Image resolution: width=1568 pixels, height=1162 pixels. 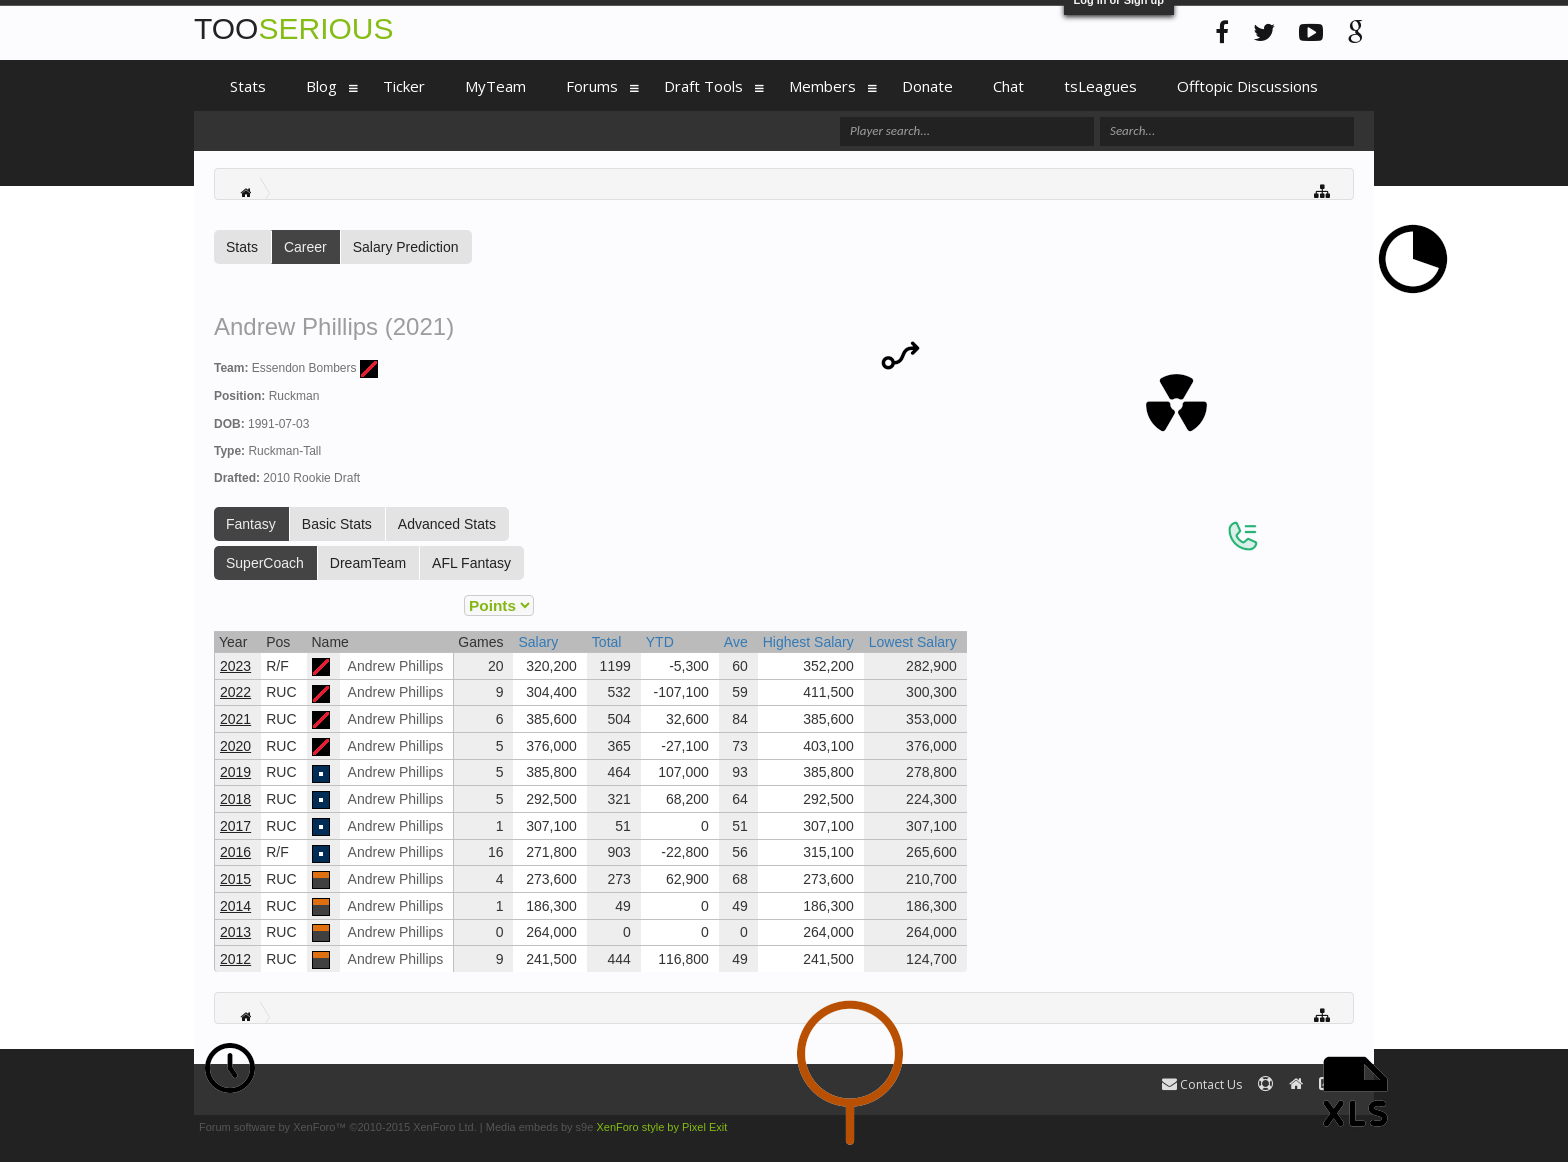 What do you see at coordinates (900, 355) in the screenshot?
I see `navigate to the next step in a workflow` at bounding box center [900, 355].